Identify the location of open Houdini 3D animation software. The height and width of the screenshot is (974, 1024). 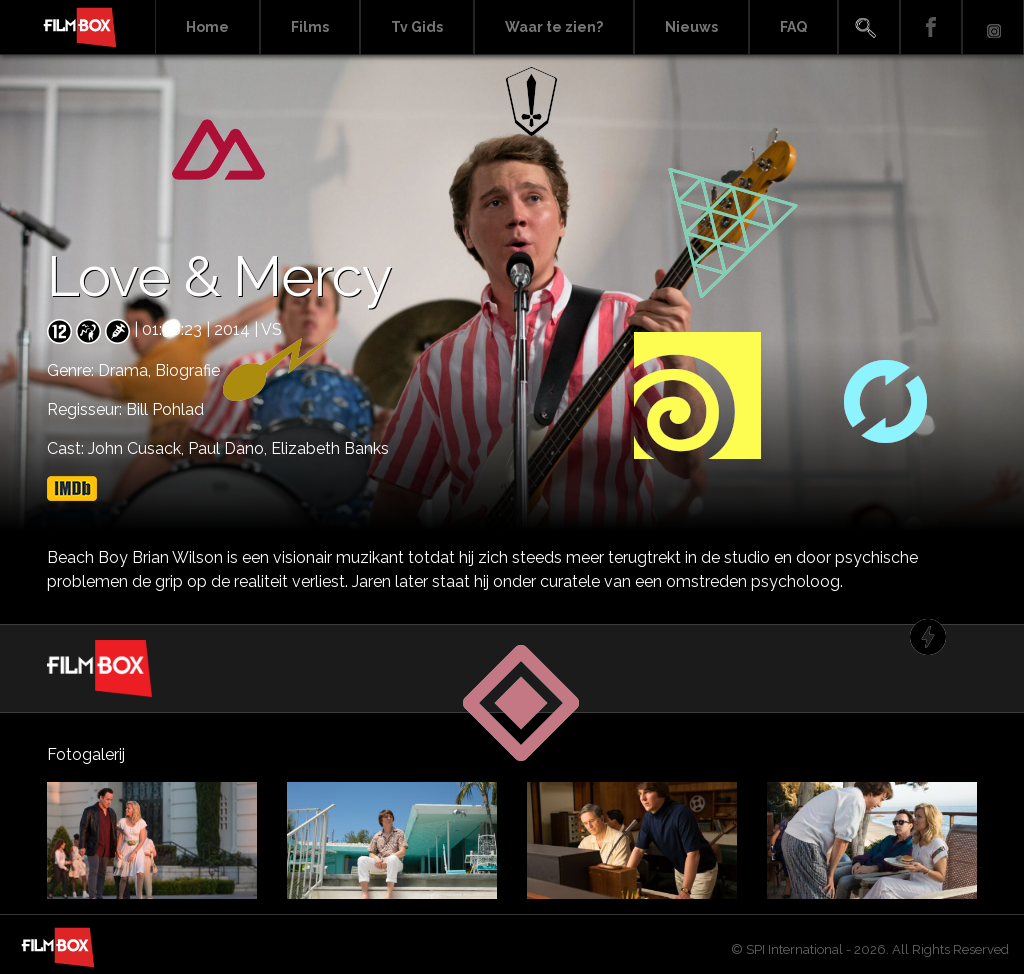
(697, 395).